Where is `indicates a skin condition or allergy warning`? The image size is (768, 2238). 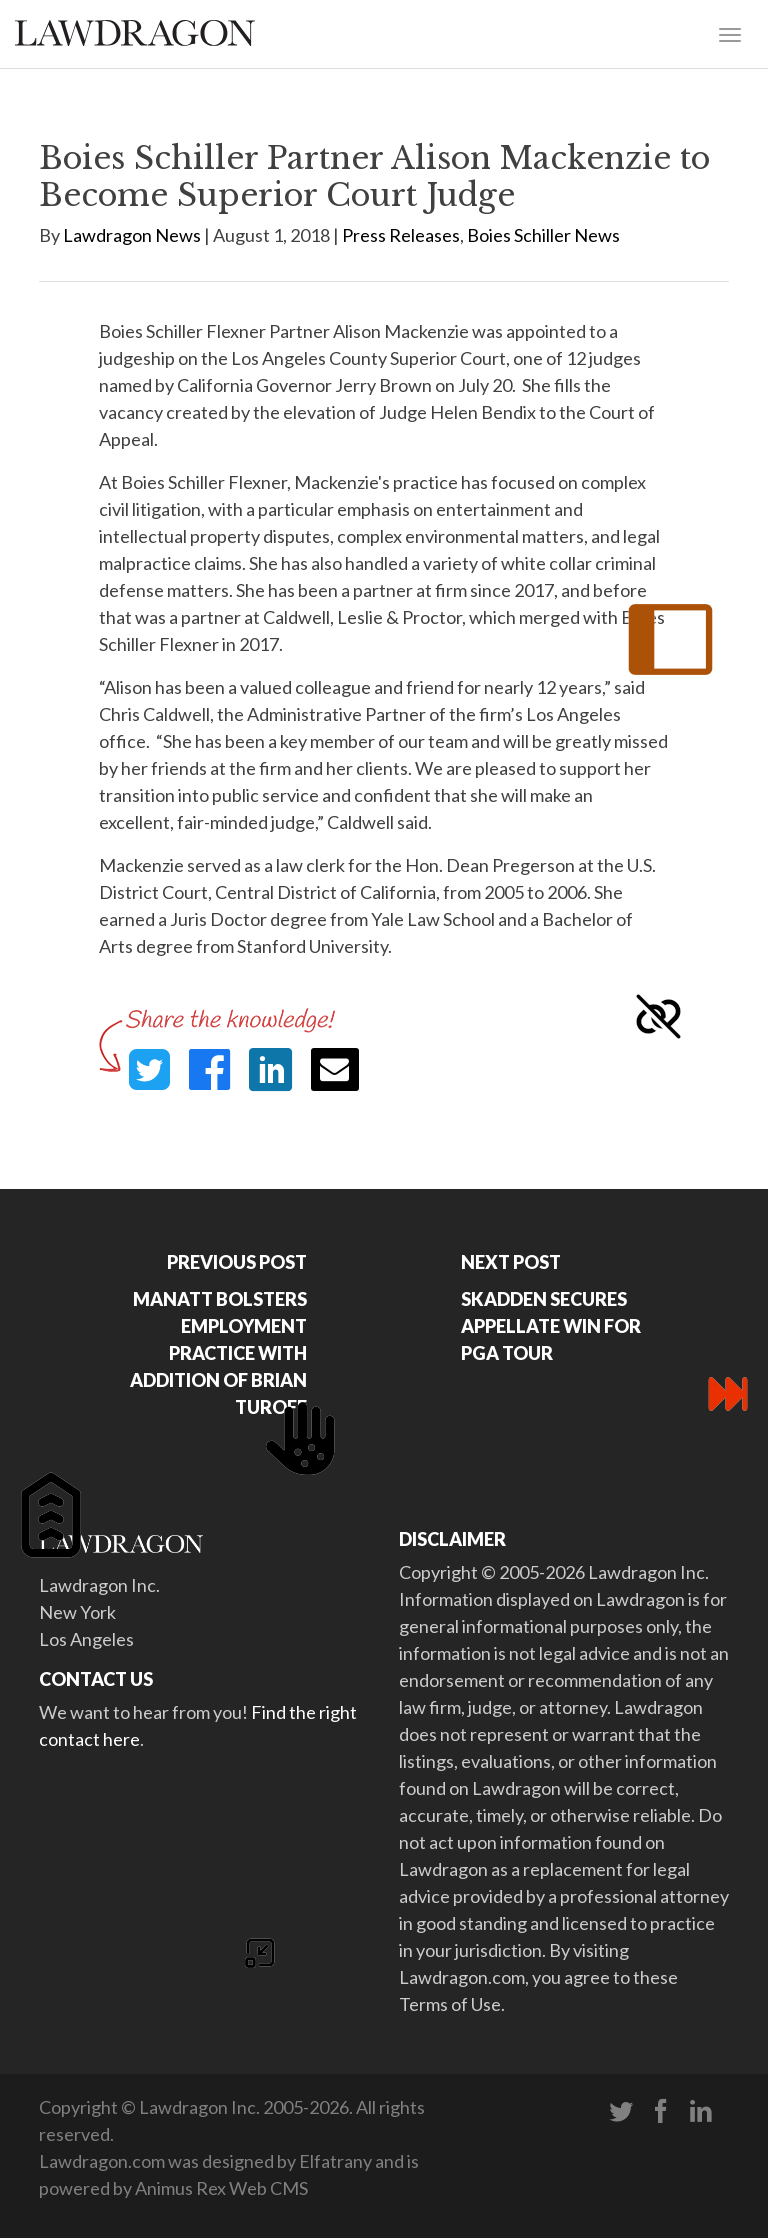
indicates a skin condition or allergy warning is located at coordinates (302, 1438).